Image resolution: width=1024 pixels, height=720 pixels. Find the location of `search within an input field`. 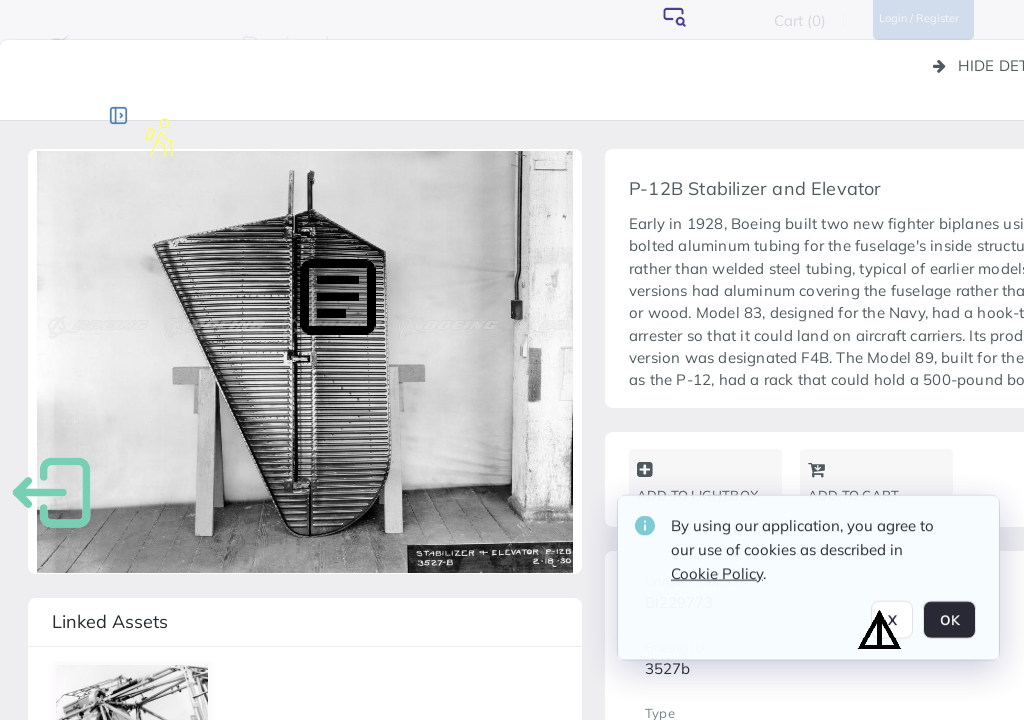

search within an input field is located at coordinates (673, 14).